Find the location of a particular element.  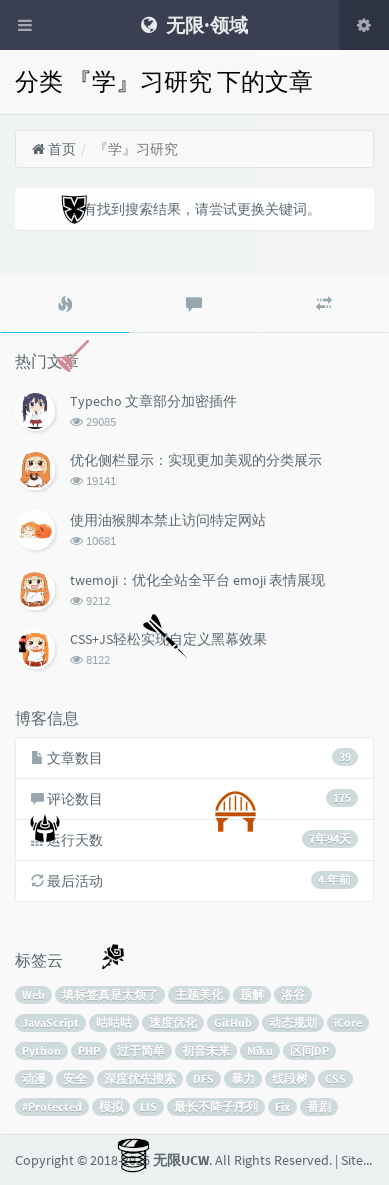

report a plumbing issue or maintenance request is located at coordinates (73, 356).